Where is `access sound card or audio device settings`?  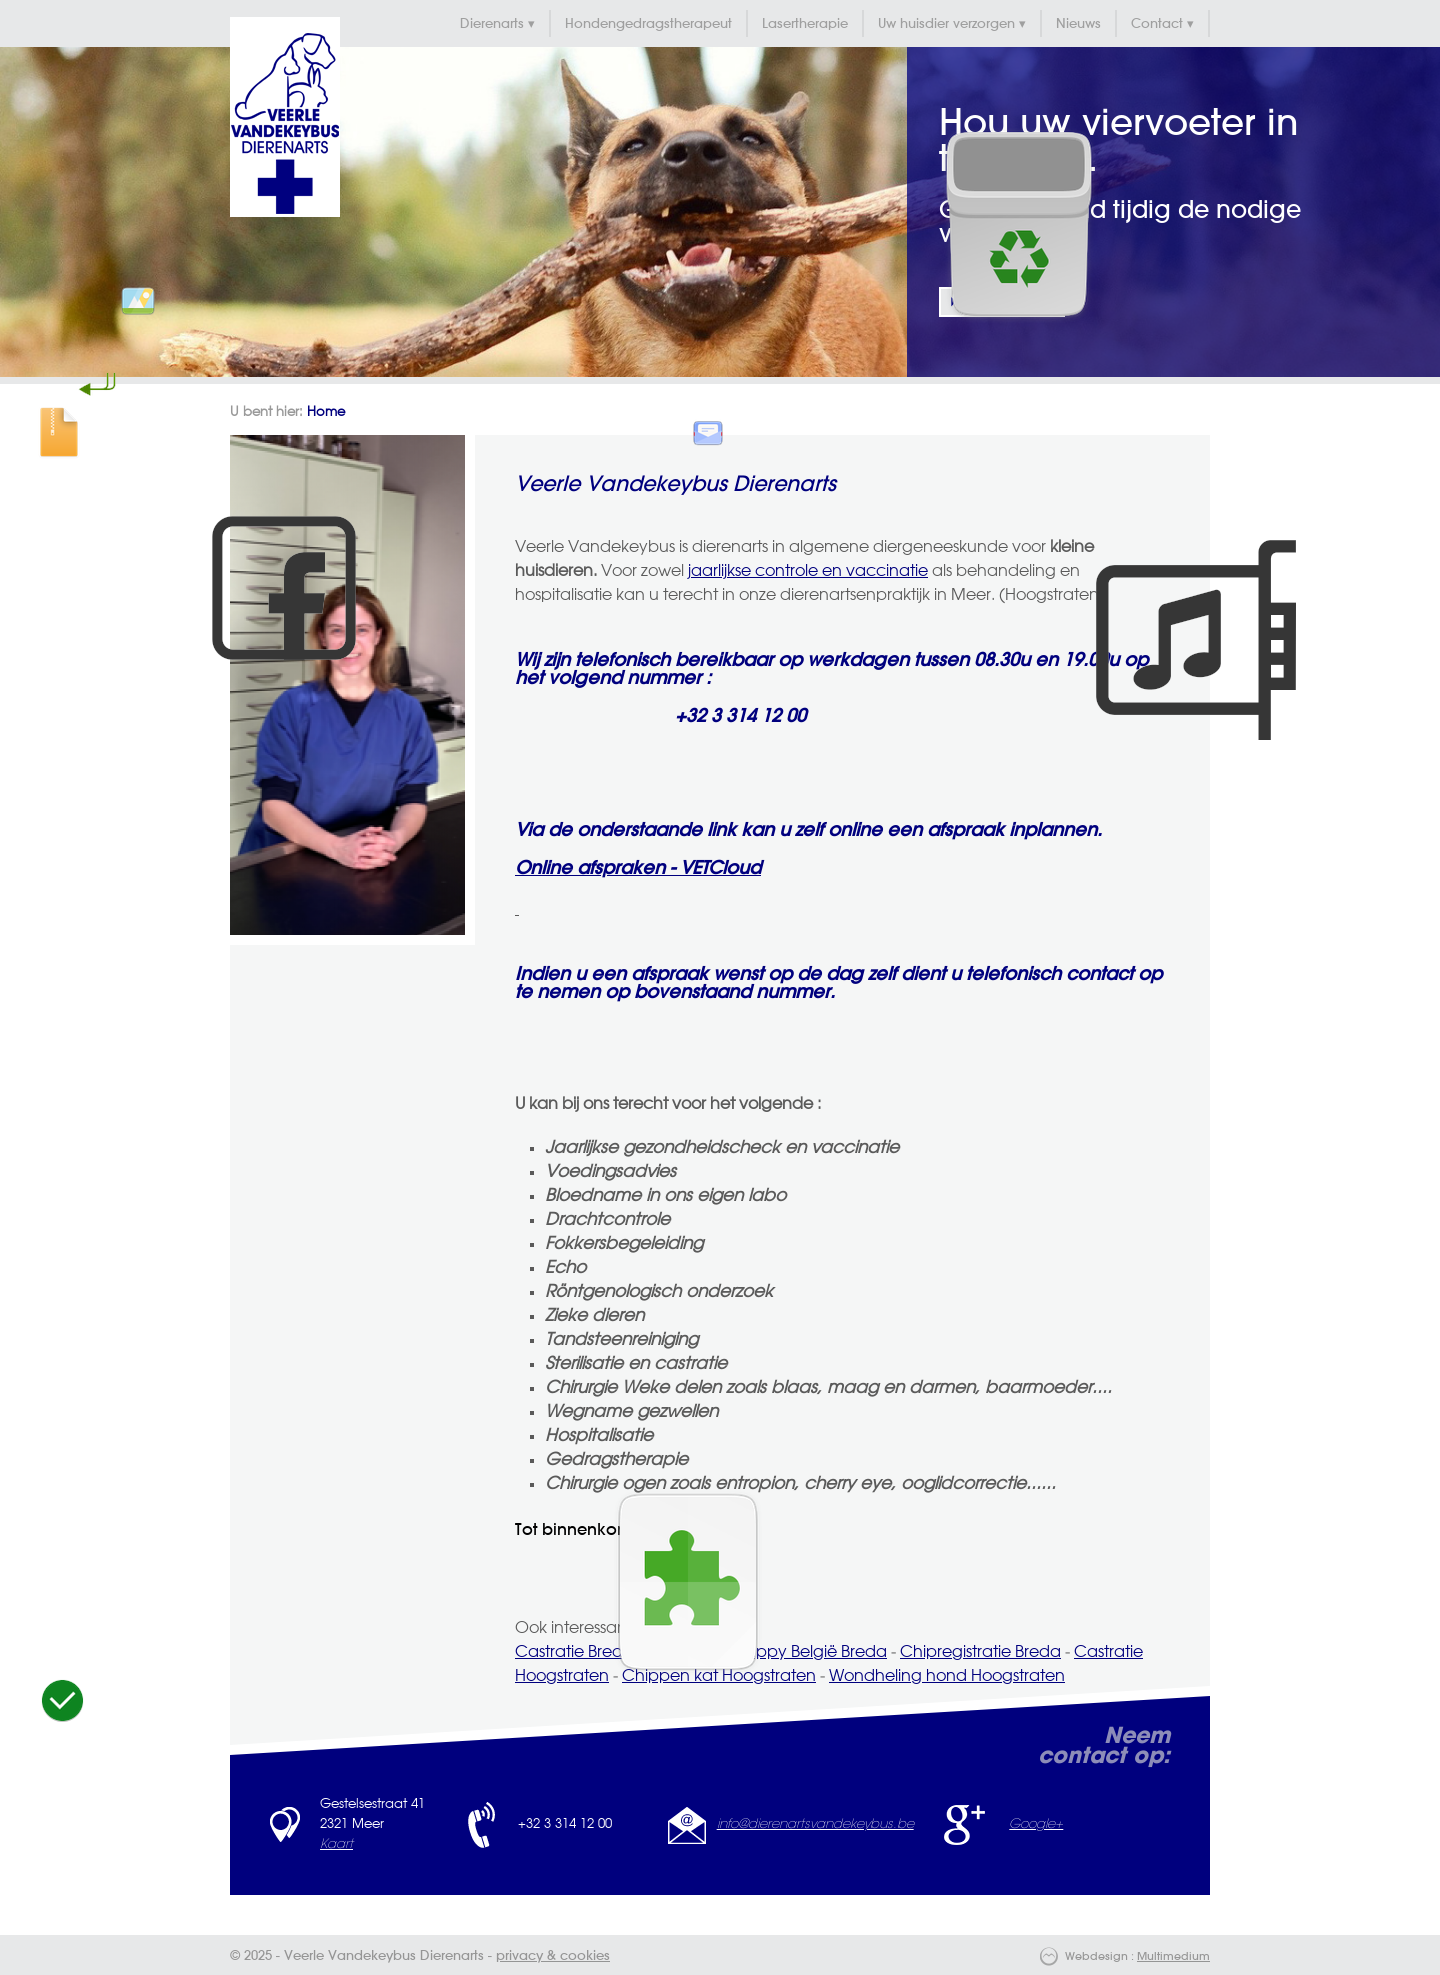 access sound card or audio device settings is located at coordinates (1196, 640).